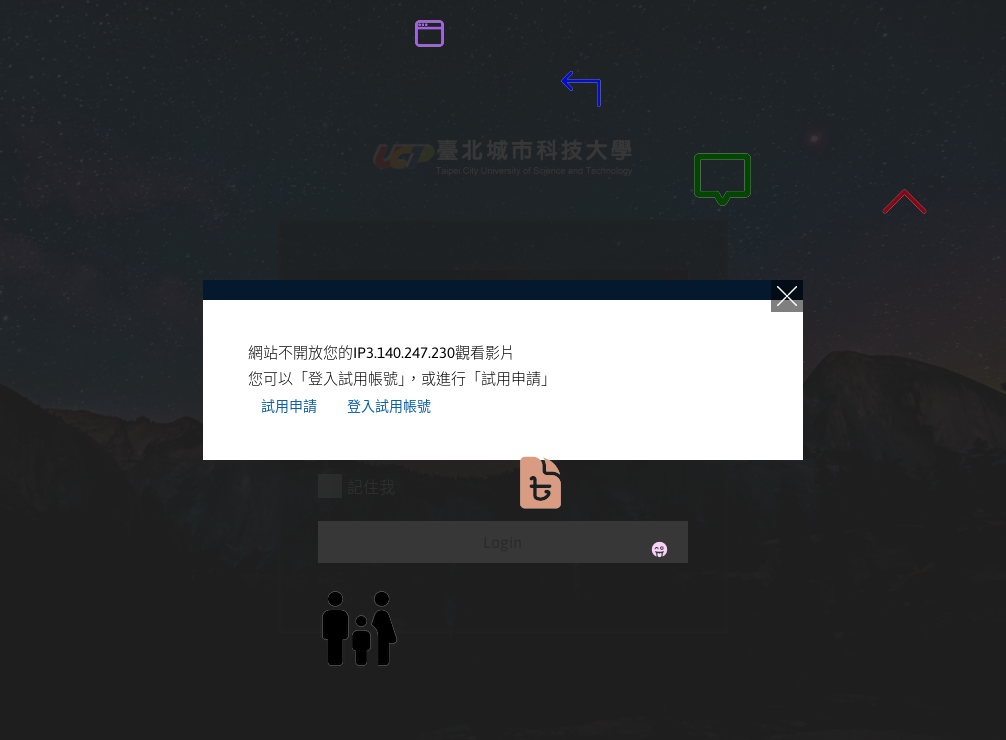  Describe the element at coordinates (540, 482) in the screenshot. I see `view bangladeshi taka financial document` at that location.